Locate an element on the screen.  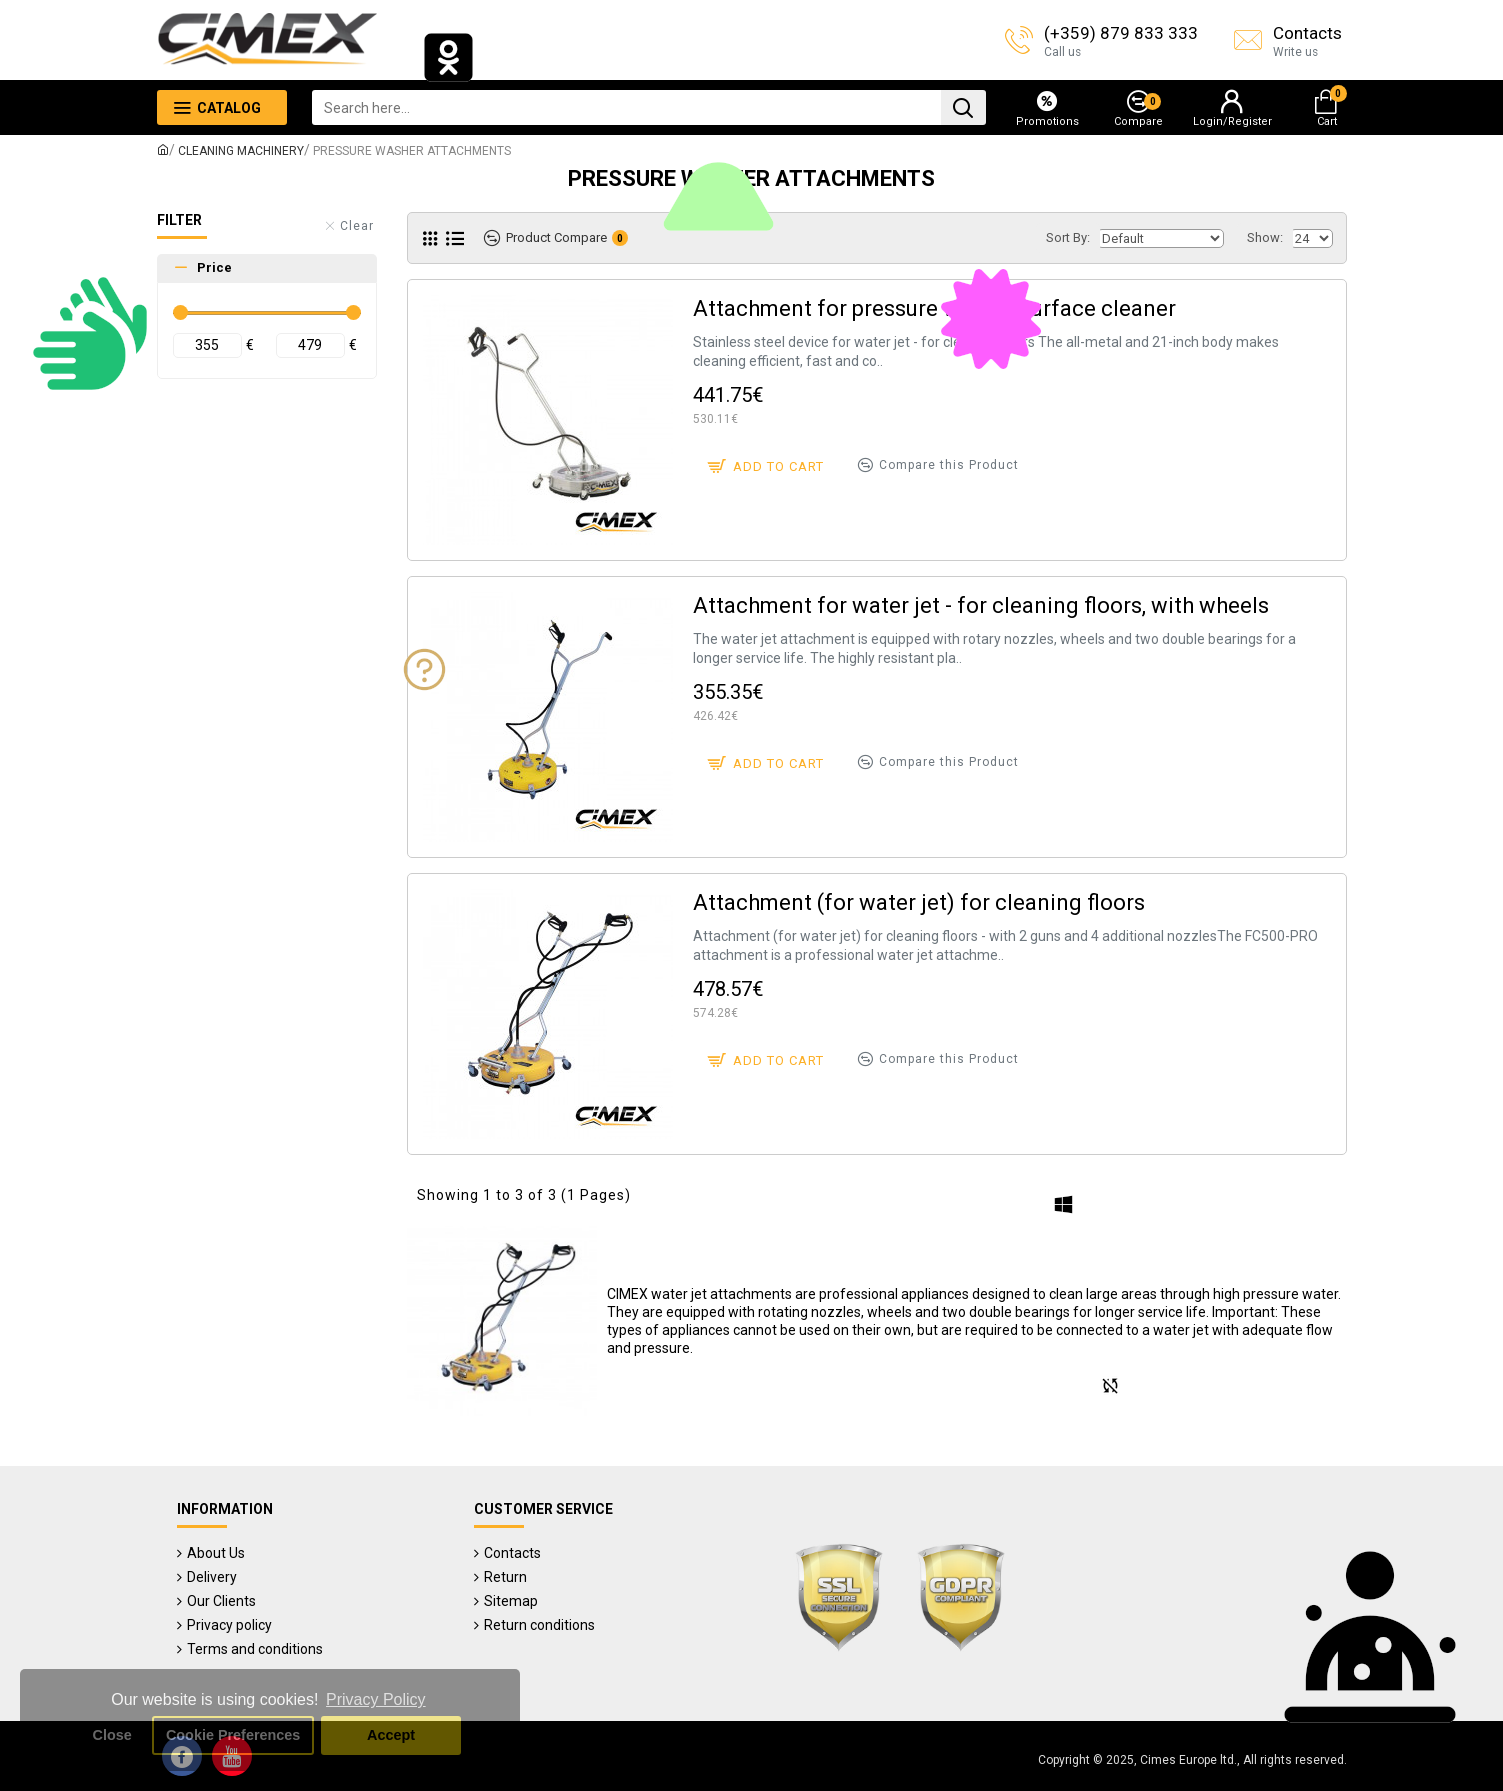
enable sign language interpretation is located at coordinates (90, 333).